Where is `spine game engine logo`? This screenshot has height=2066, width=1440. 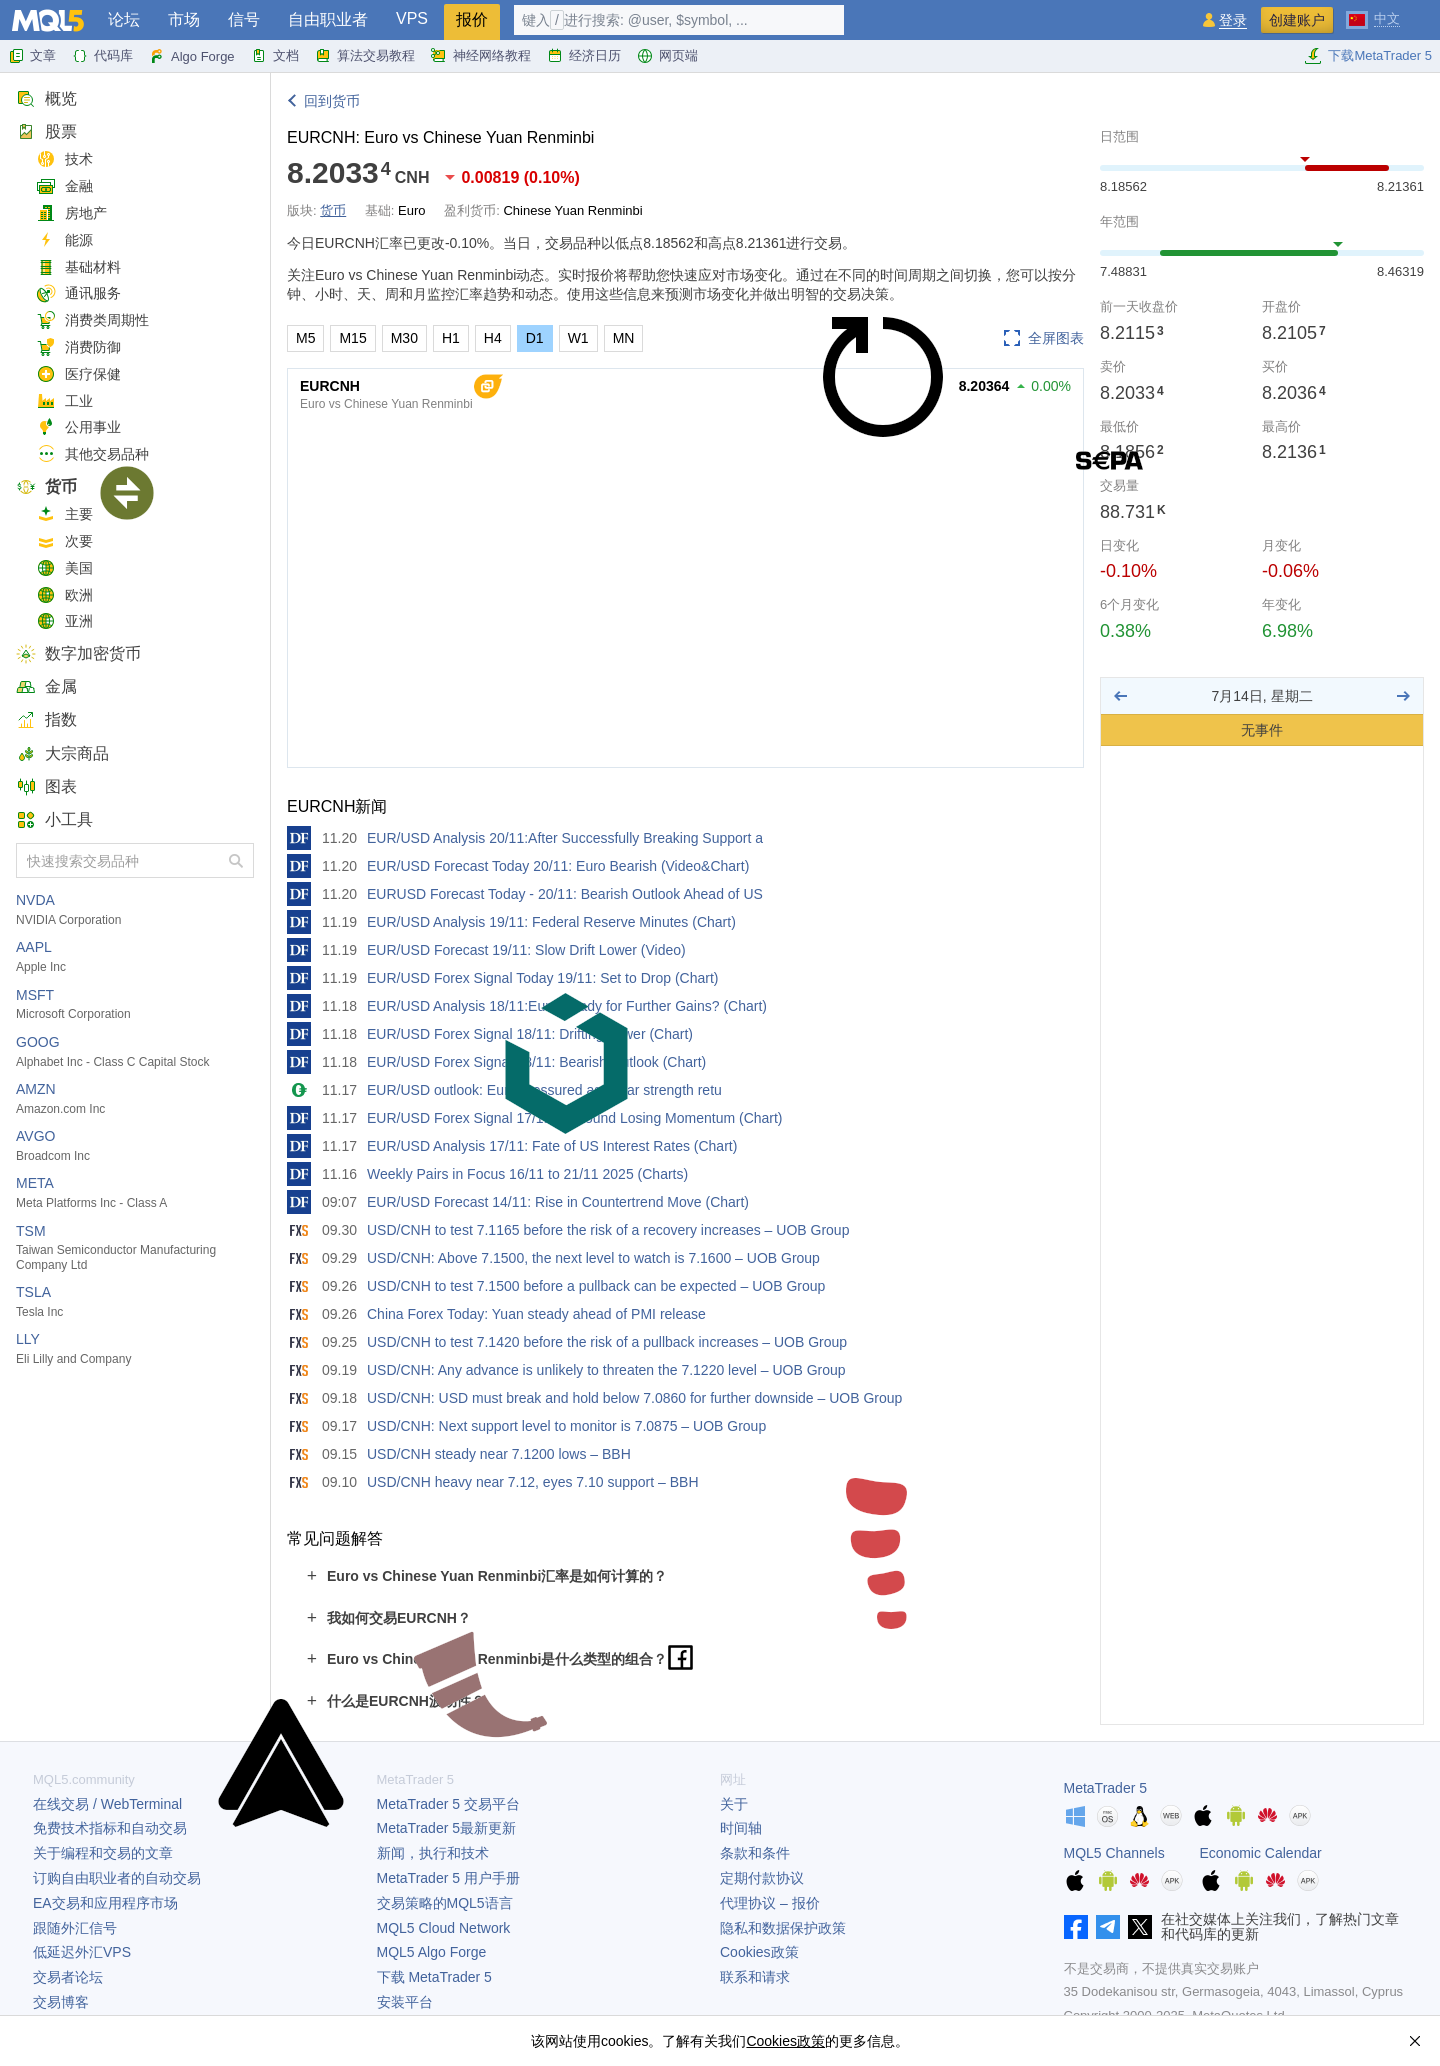
spine game engine logo is located at coordinates (876, 1553).